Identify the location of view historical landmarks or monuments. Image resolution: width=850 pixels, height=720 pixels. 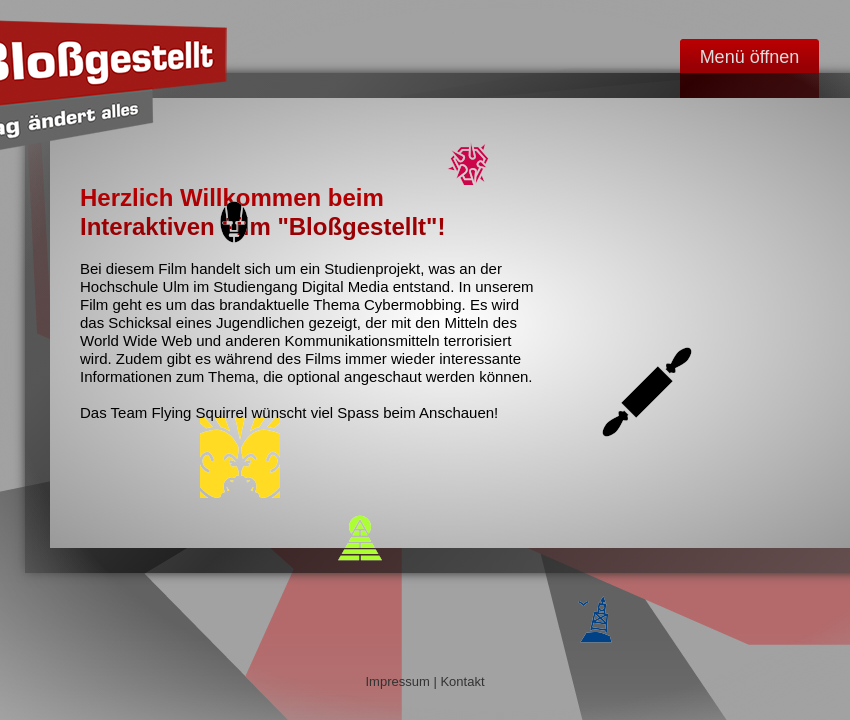
(360, 538).